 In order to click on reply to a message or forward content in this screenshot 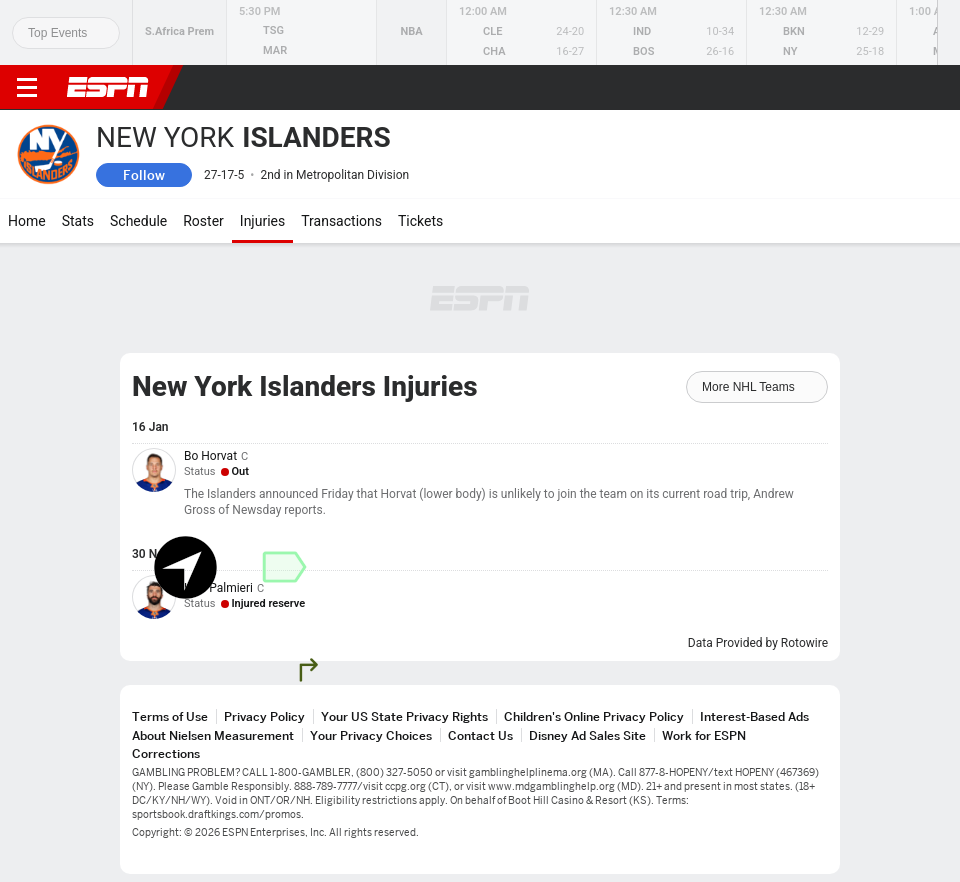, I will do `click(307, 670)`.